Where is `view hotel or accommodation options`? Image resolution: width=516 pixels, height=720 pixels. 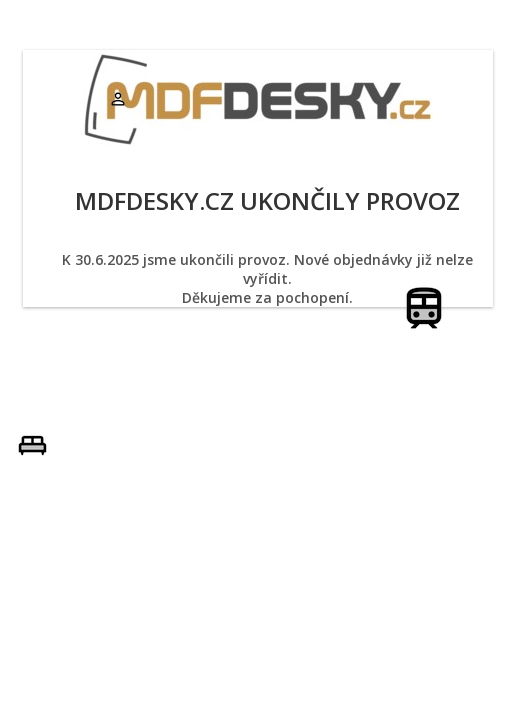 view hotel or accommodation options is located at coordinates (32, 445).